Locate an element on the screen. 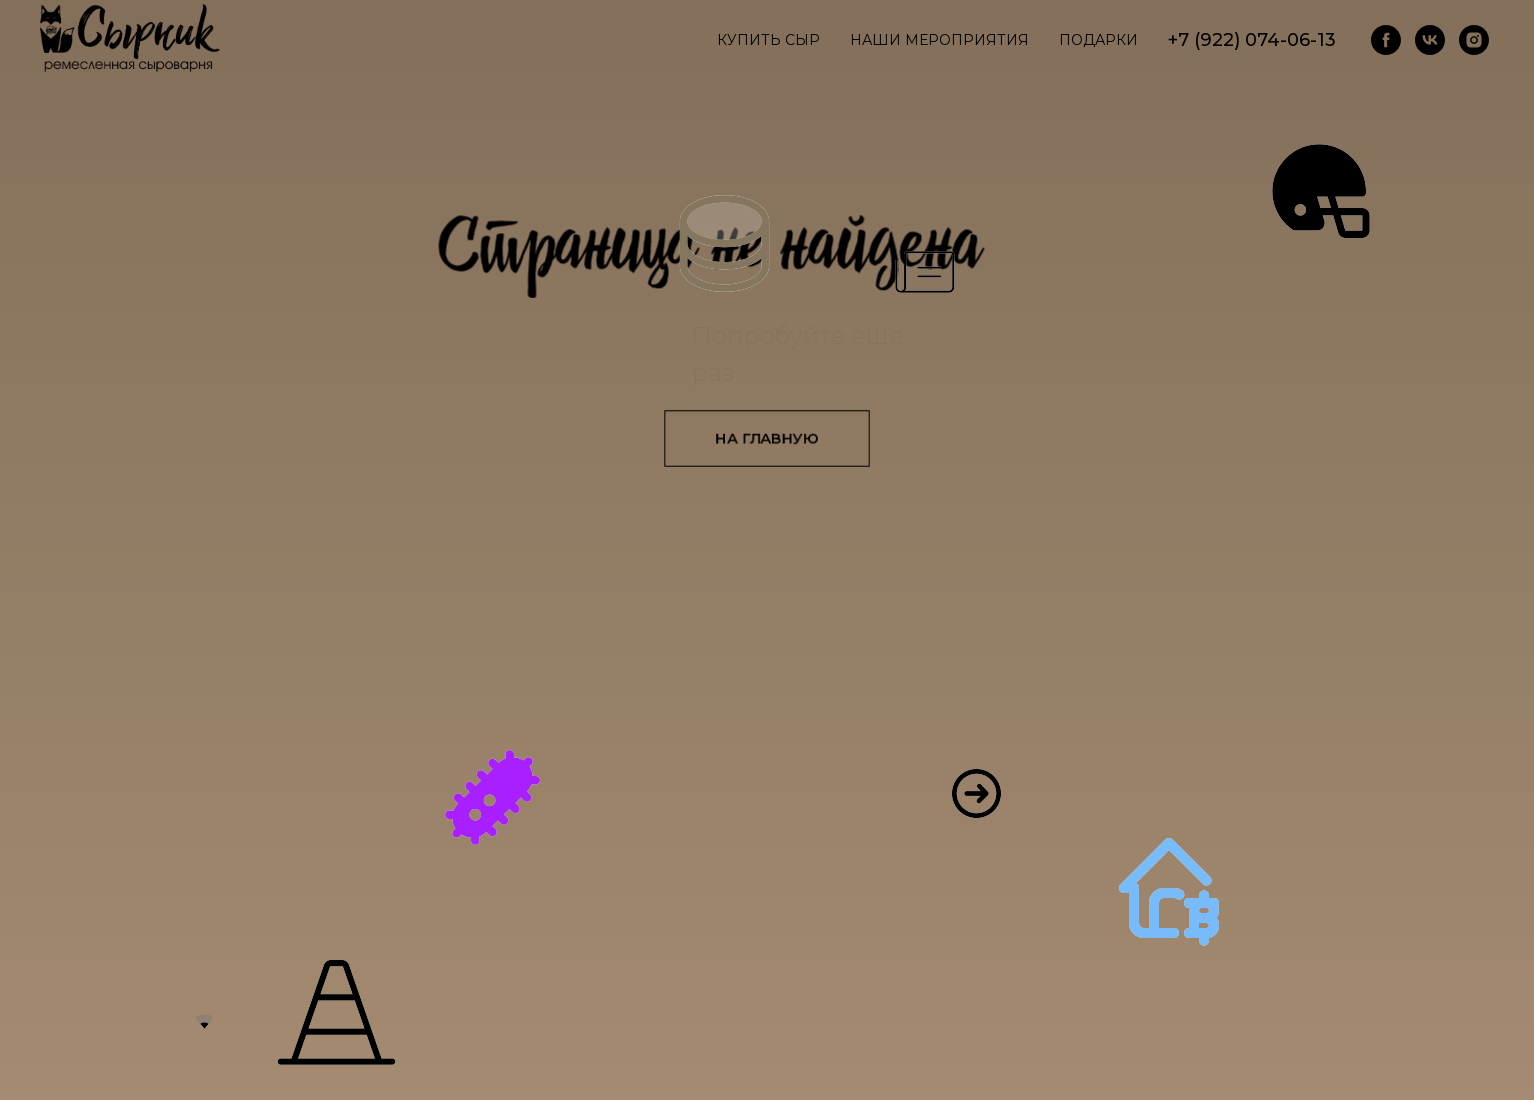 This screenshot has width=1534, height=1100. indicates a work in progress or under construction area is located at coordinates (336, 1014).